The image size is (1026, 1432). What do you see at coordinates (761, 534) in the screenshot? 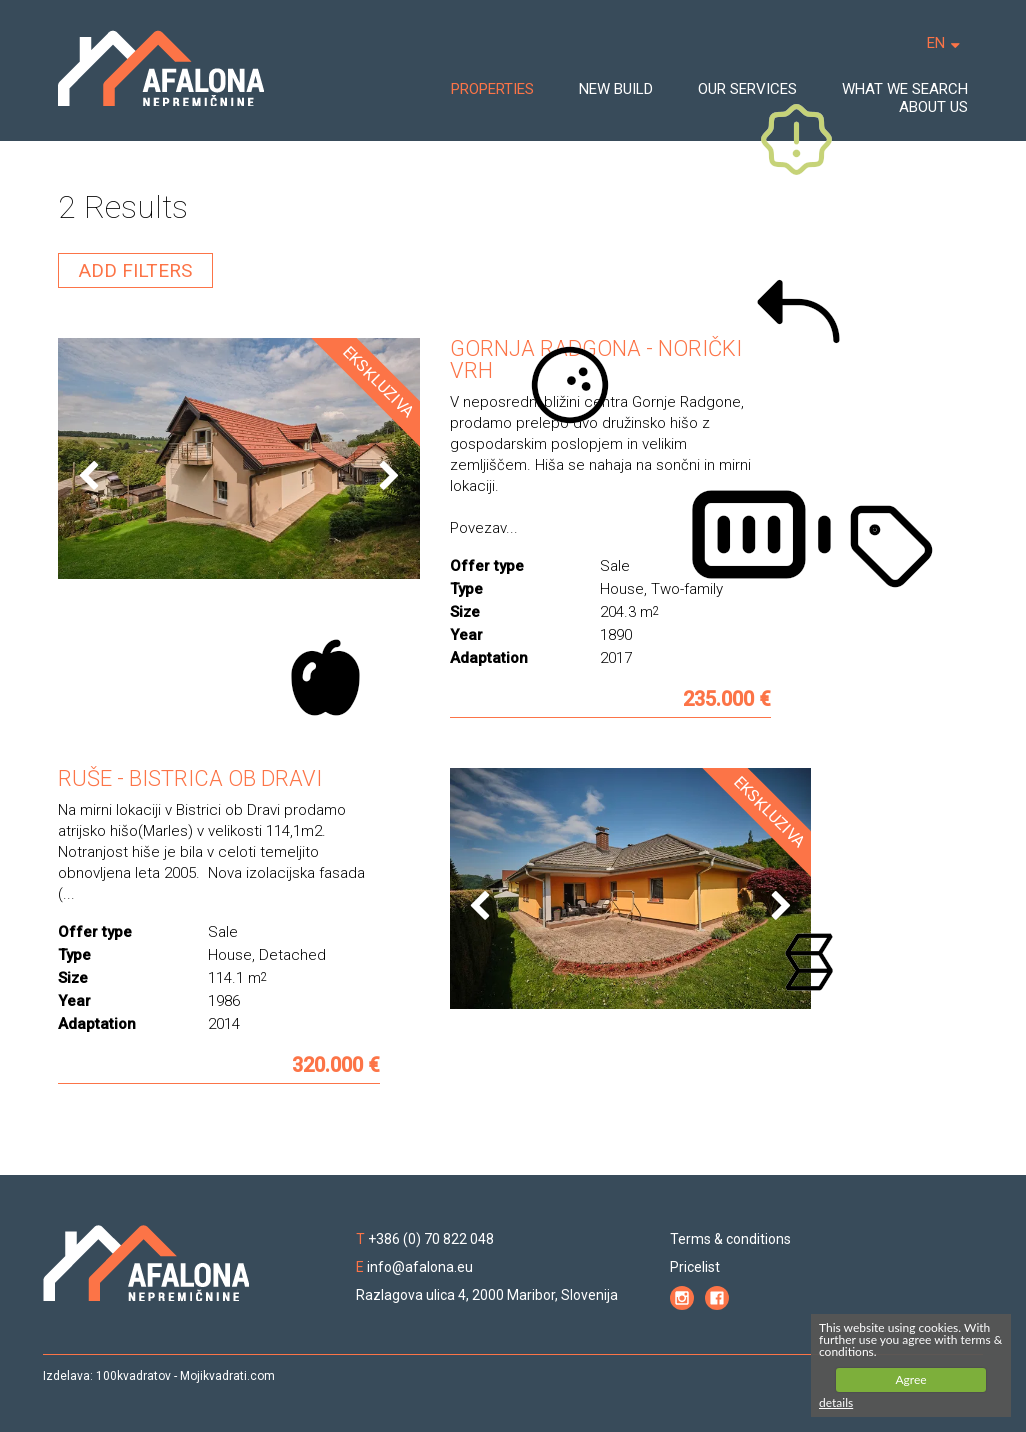
I see `indicates device battery is fully charged` at bounding box center [761, 534].